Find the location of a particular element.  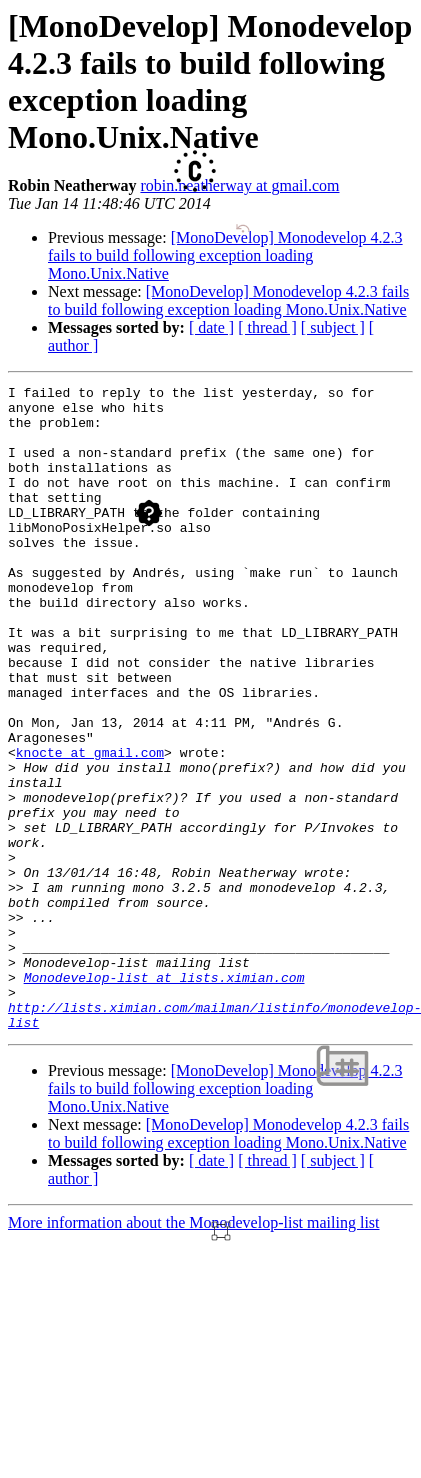

view project blueprints or technical plans is located at coordinates (342, 1067).